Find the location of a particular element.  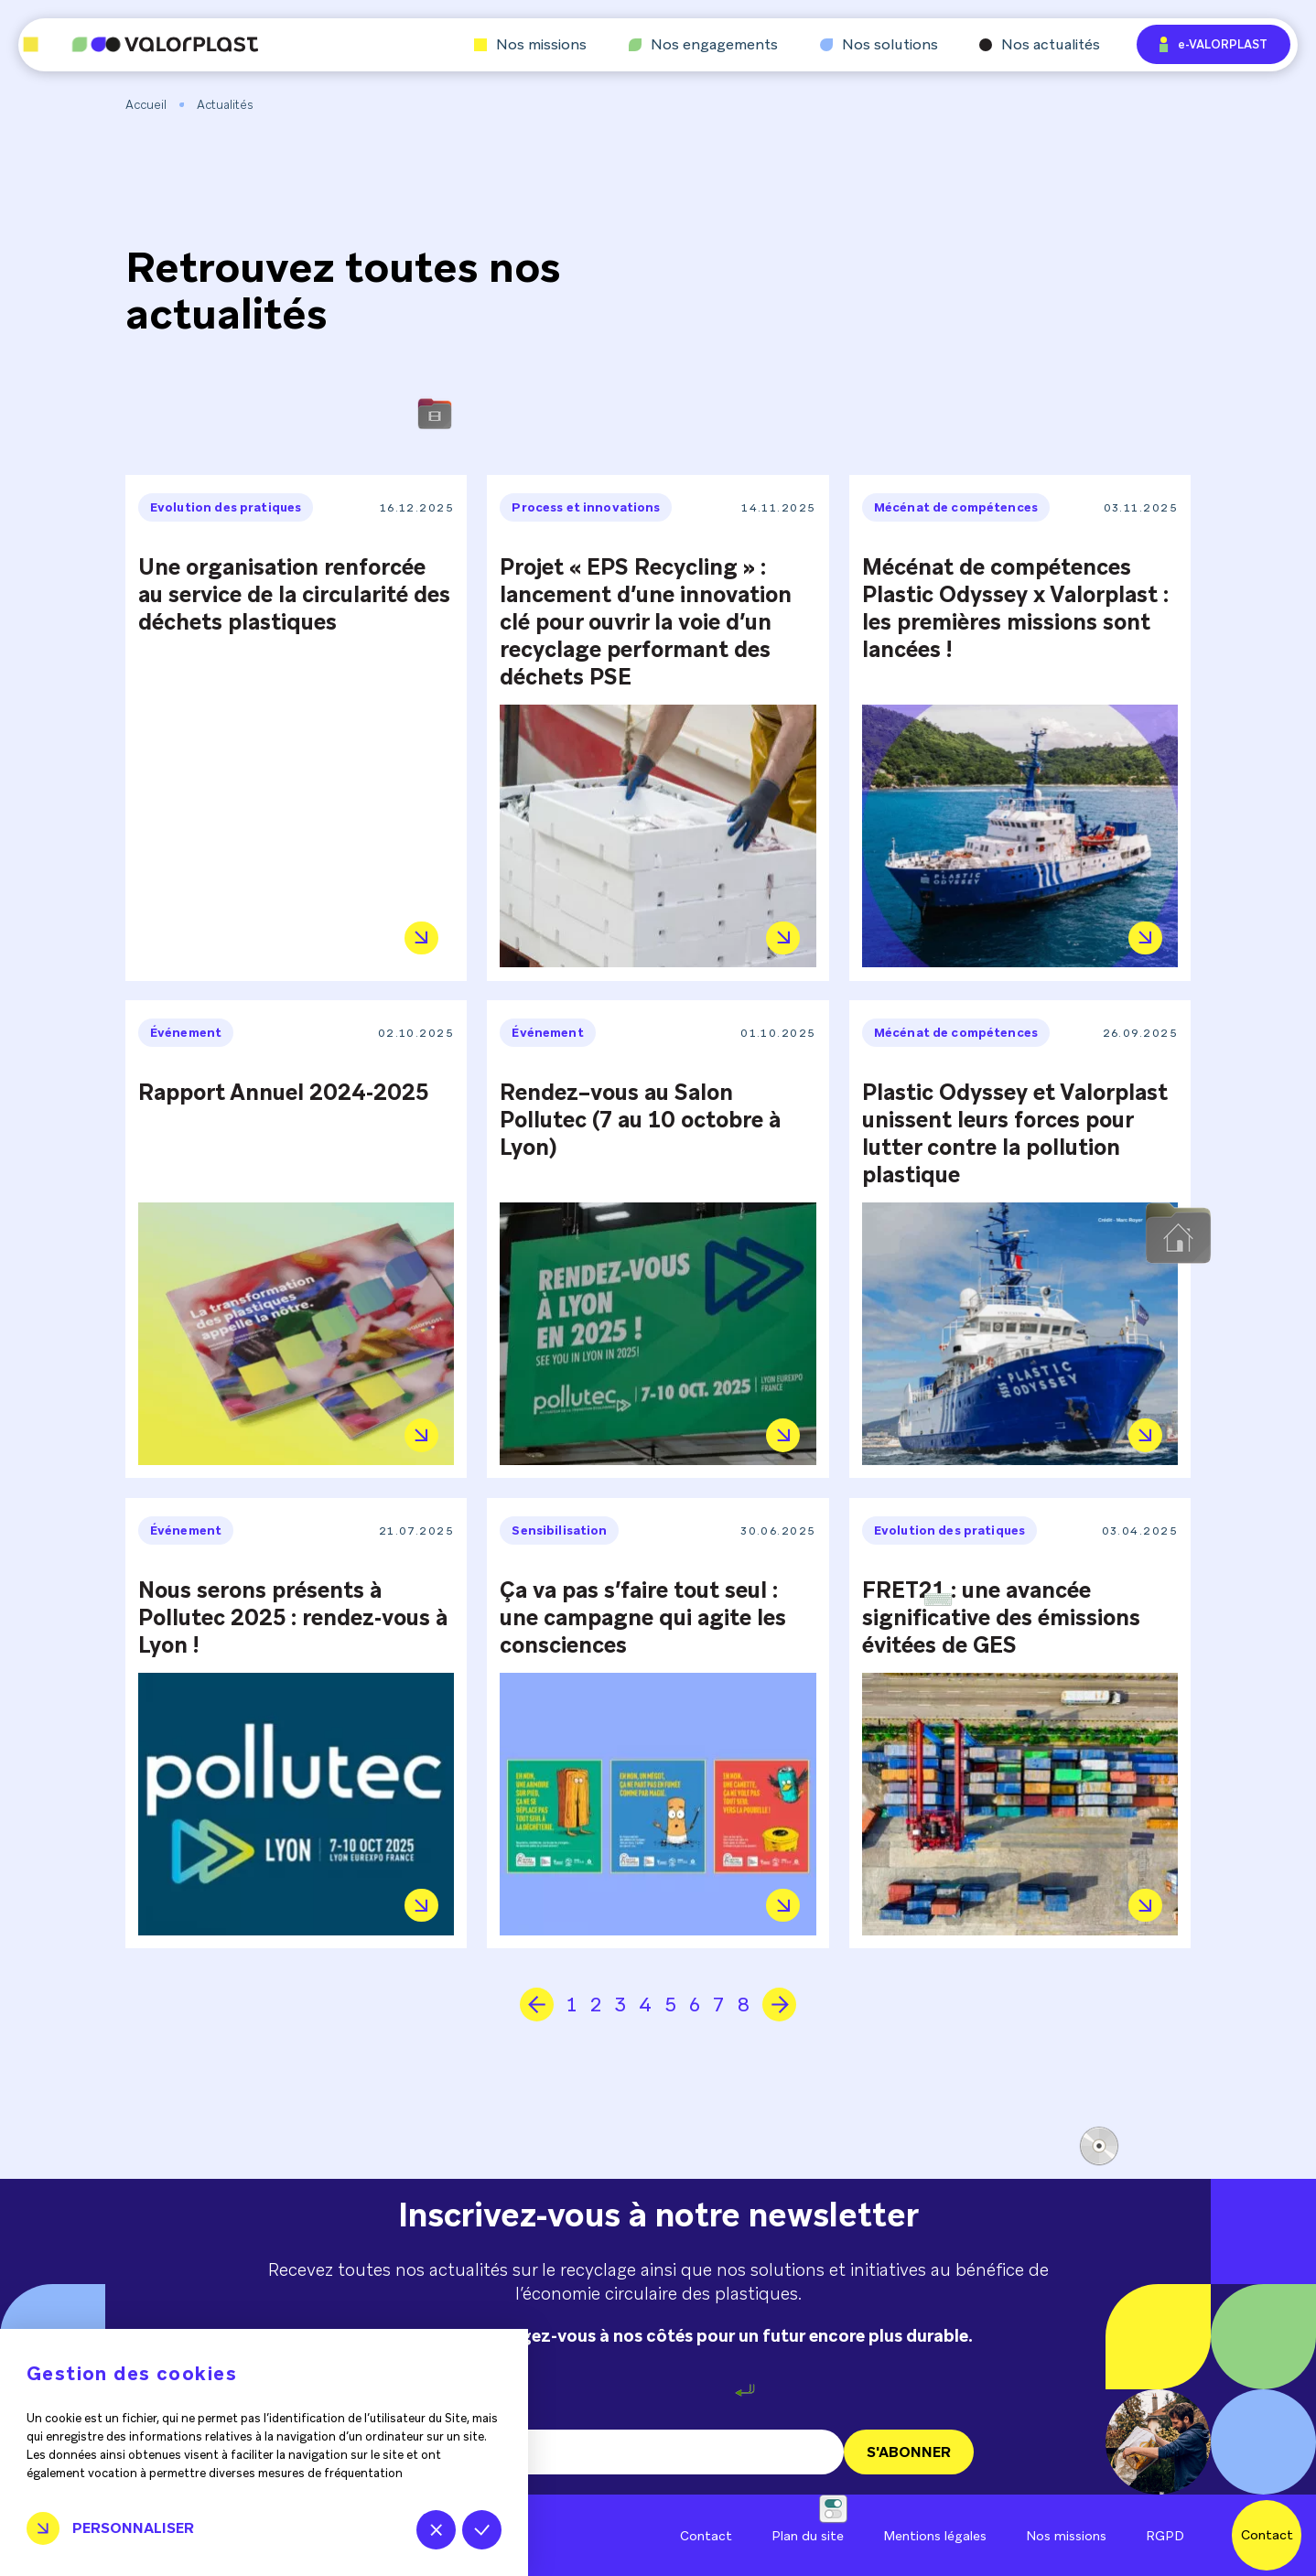

reply to all recipients in an email thread is located at coordinates (744, 2388).